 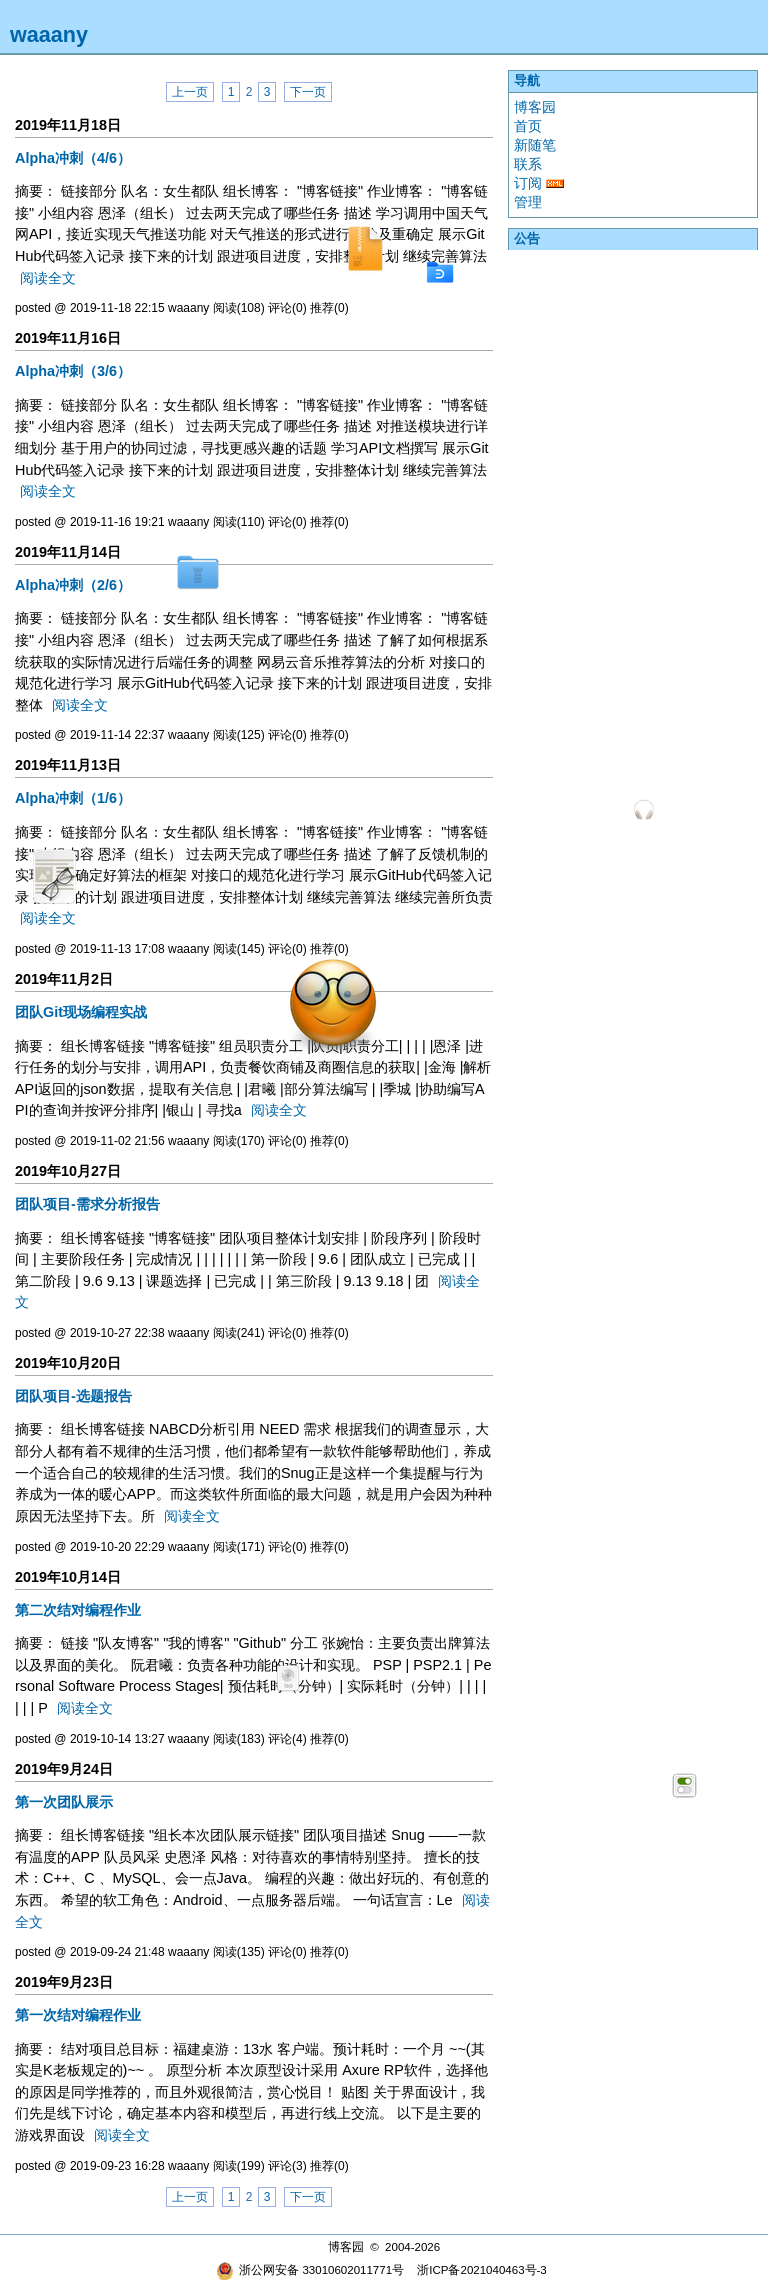 What do you see at coordinates (684, 1785) in the screenshot?
I see `open desktop preferences or settings` at bounding box center [684, 1785].